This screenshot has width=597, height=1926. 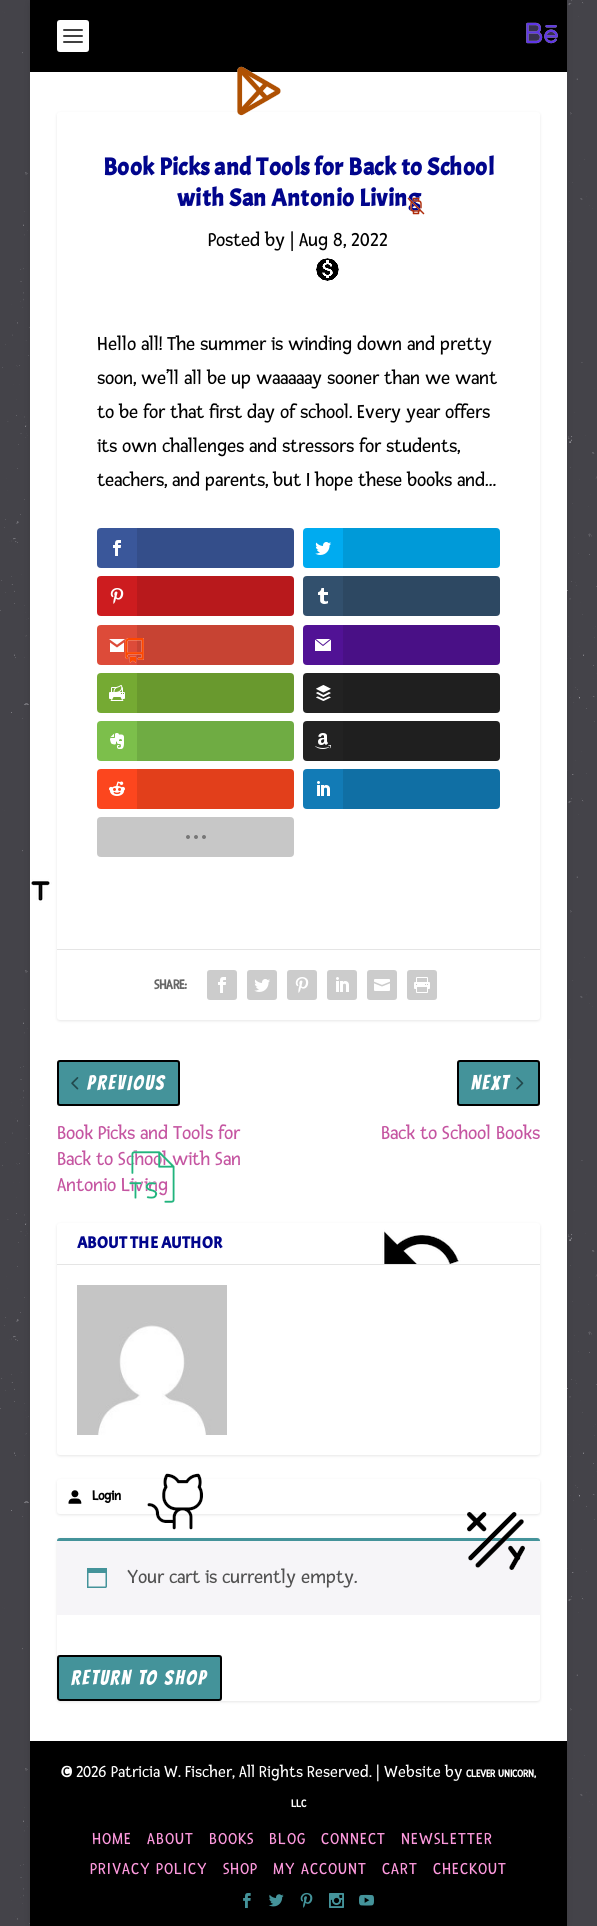 What do you see at coordinates (496, 1541) in the screenshot?
I see `perform floor division operation (x ÷ y rounded down)` at bounding box center [496, 1541].